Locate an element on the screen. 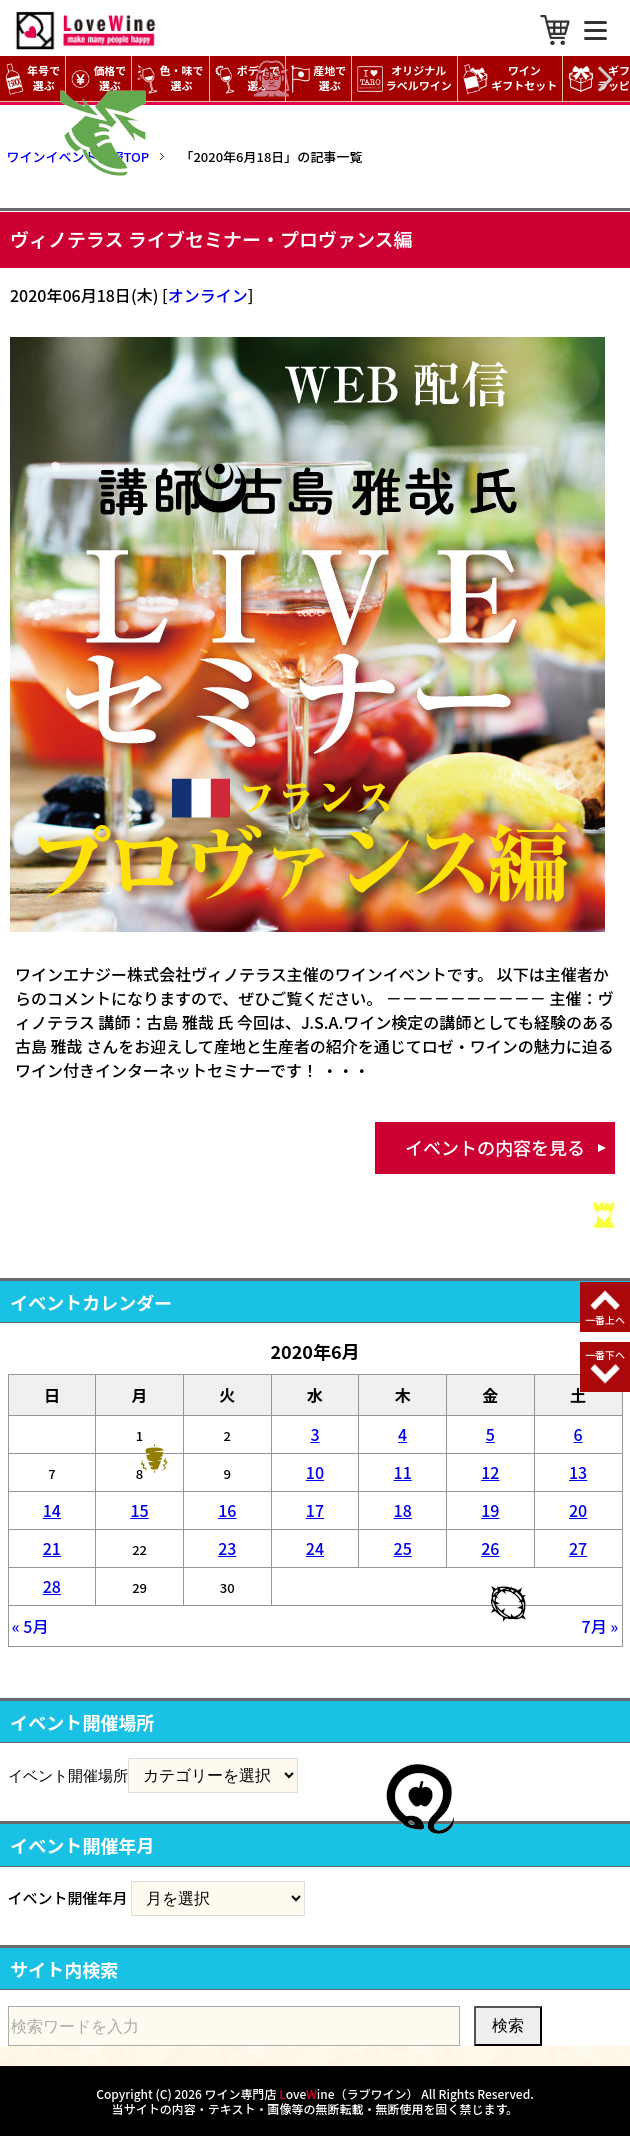 The image size is (630, 2136). indicates restricted or prohibited area is located at coordinates (508, 1603).